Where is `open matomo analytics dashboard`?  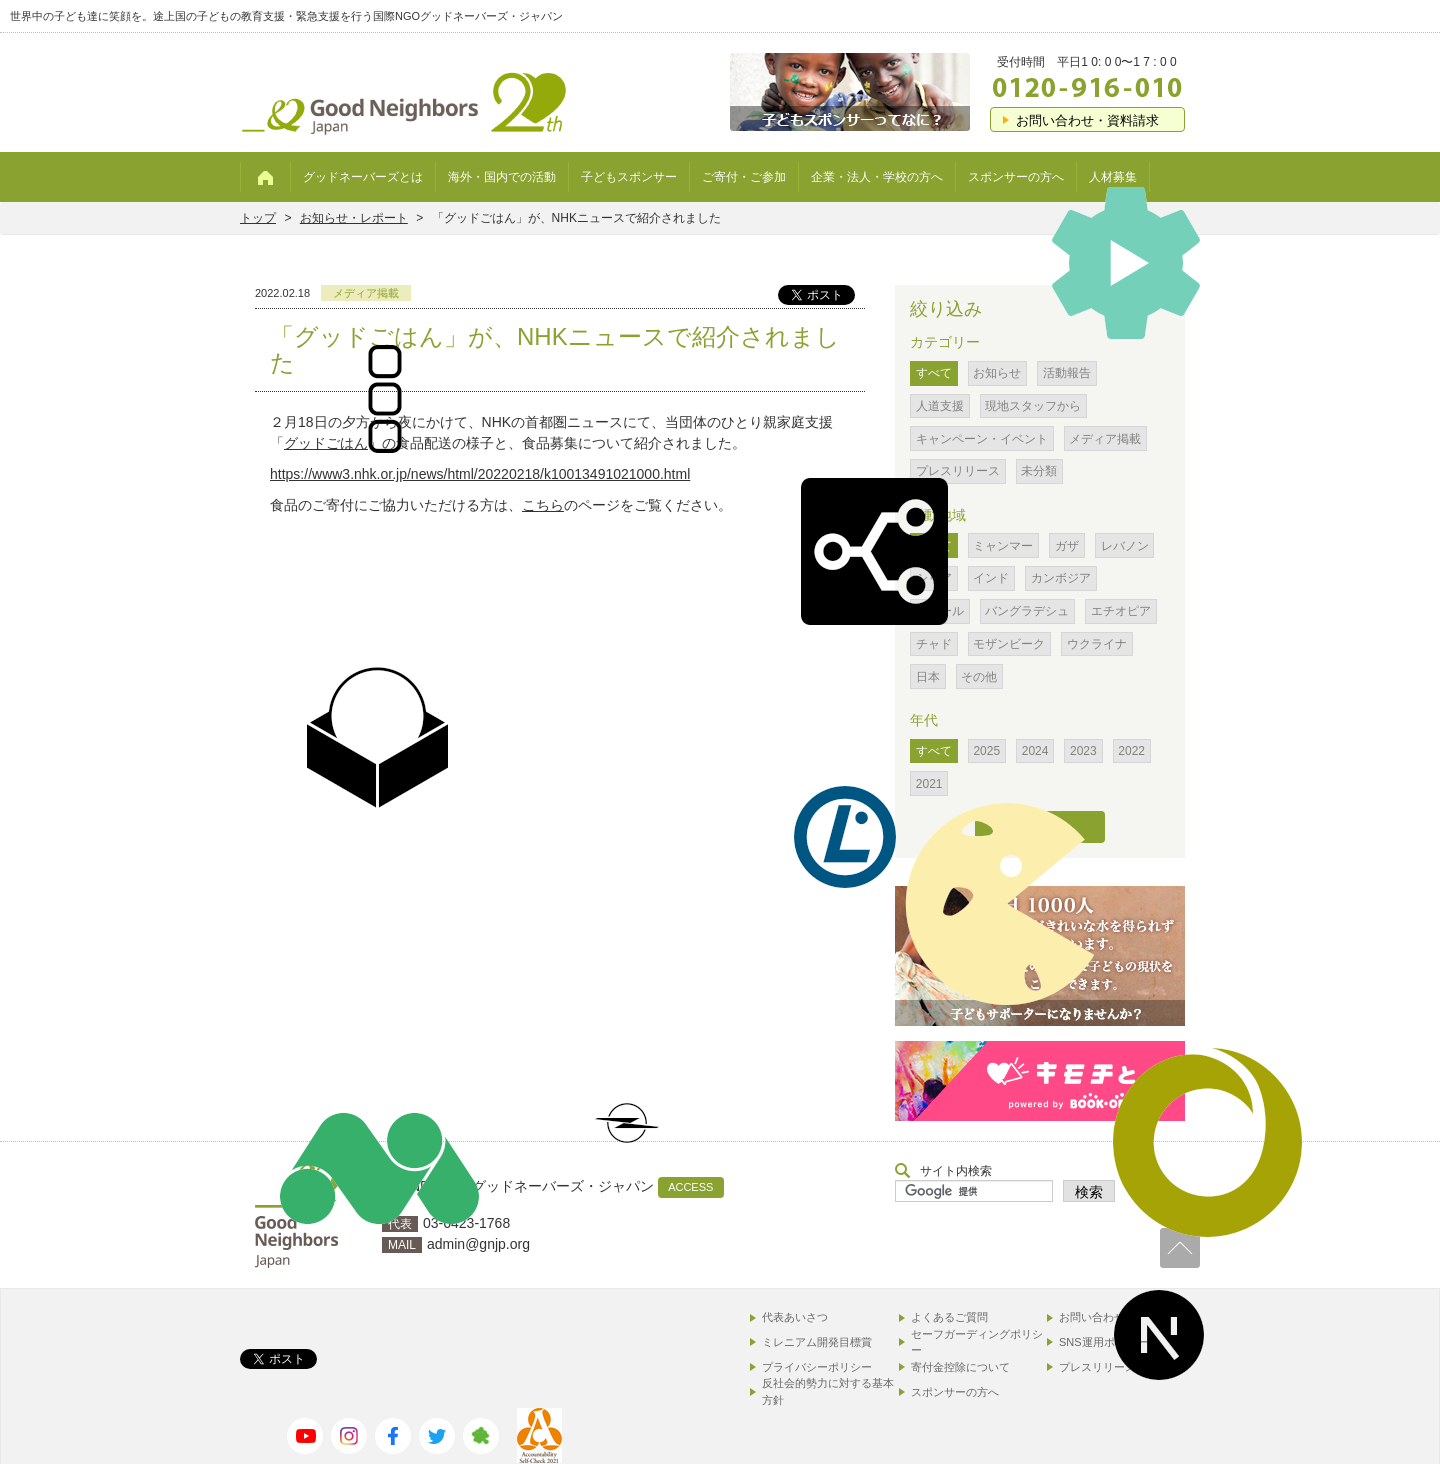 open matomo analytics dashboard is located at coordinates (379, 1168).